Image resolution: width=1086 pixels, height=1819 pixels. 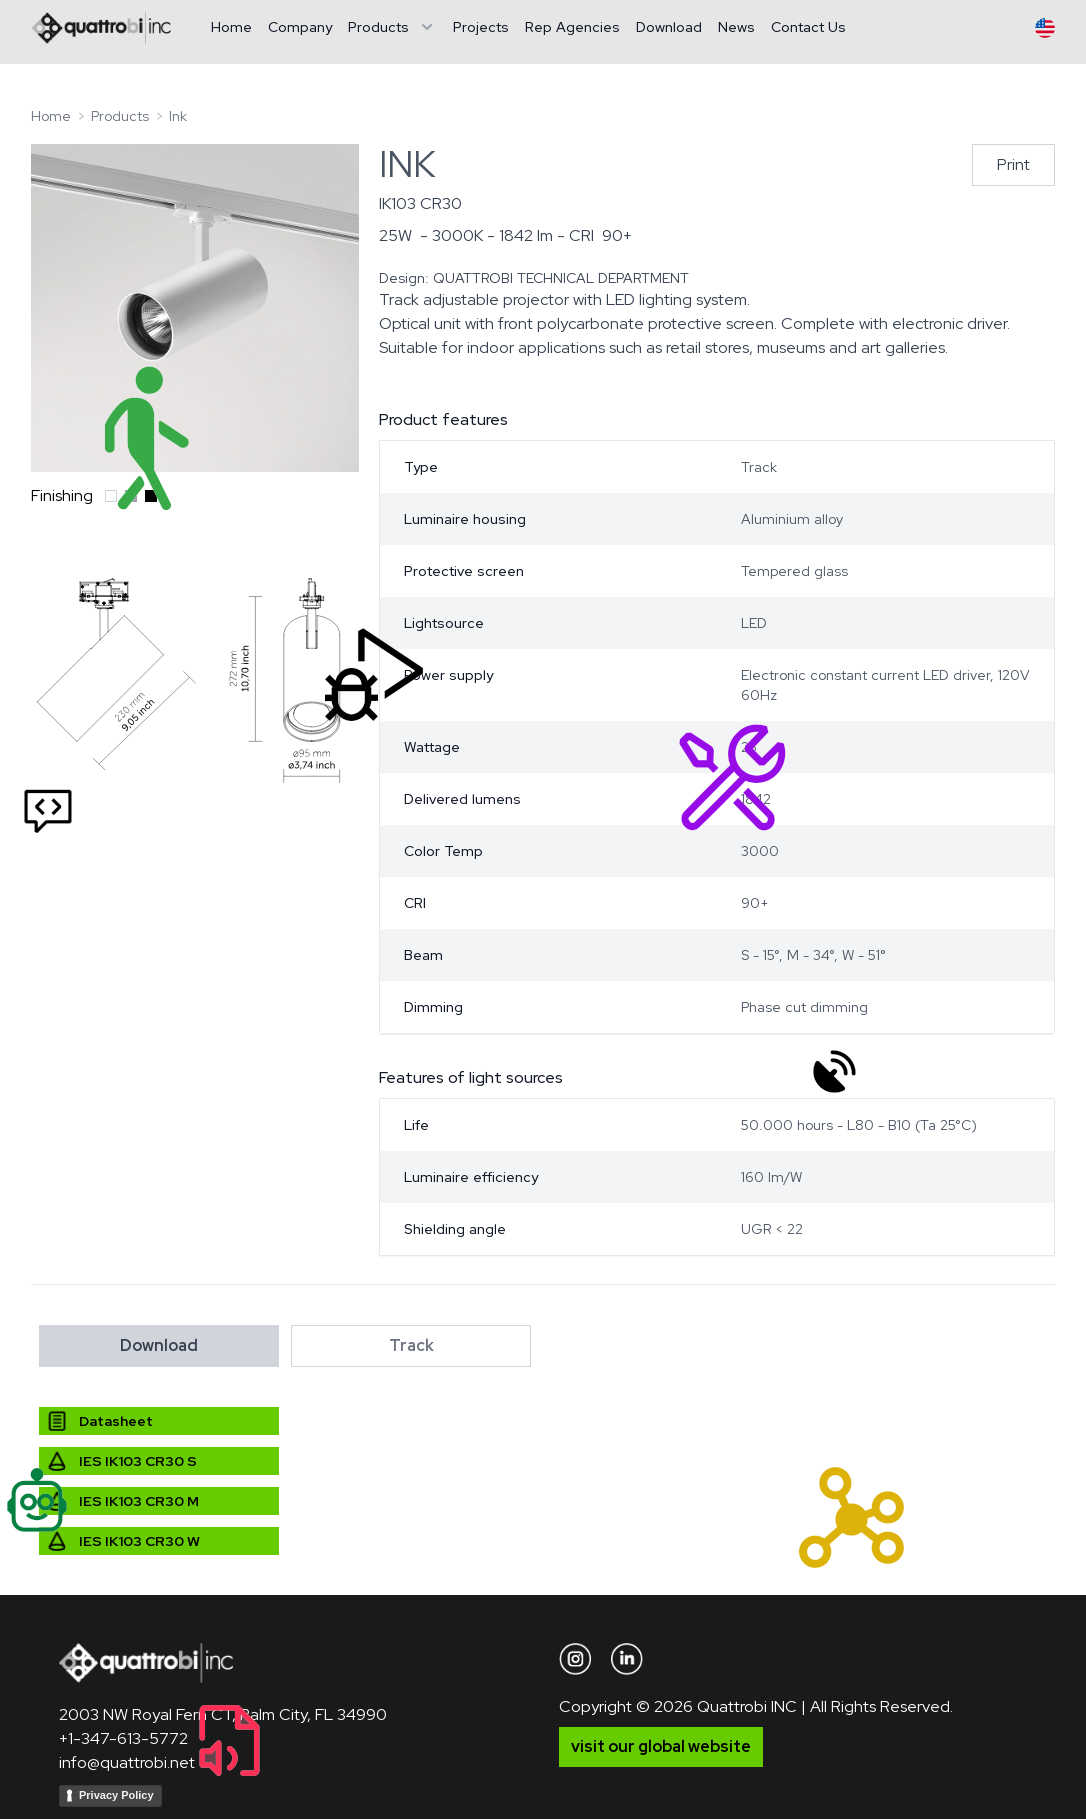 I want to click on start debugging session, so click(x=378, y=668).